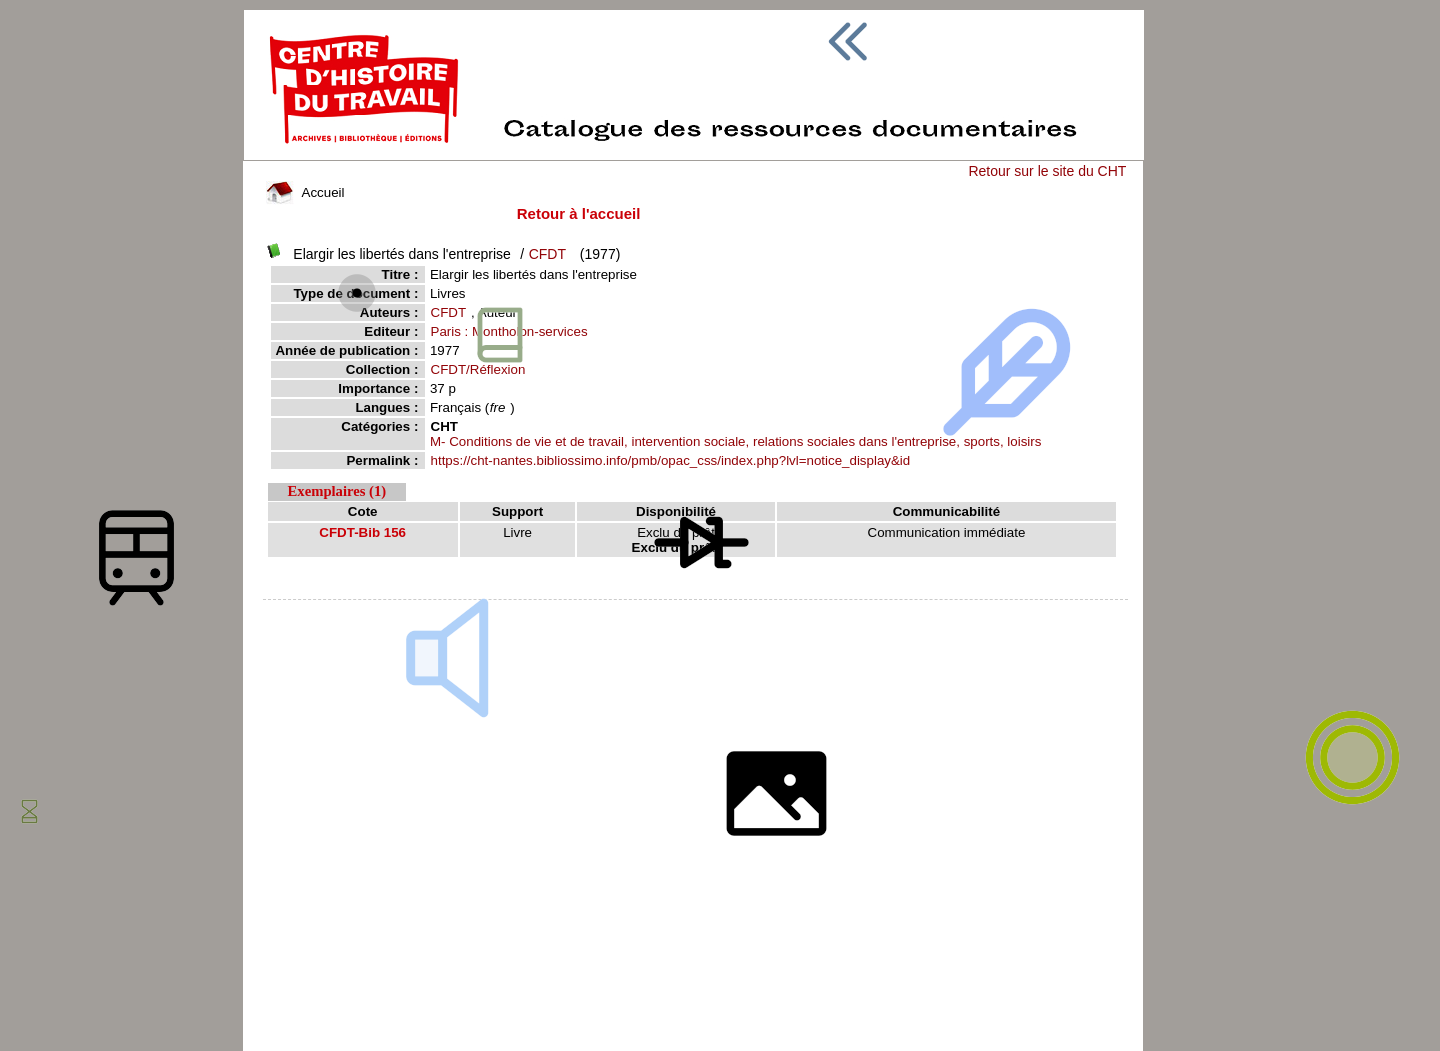  I want to click on go back to the beginning, so click(849, 41).